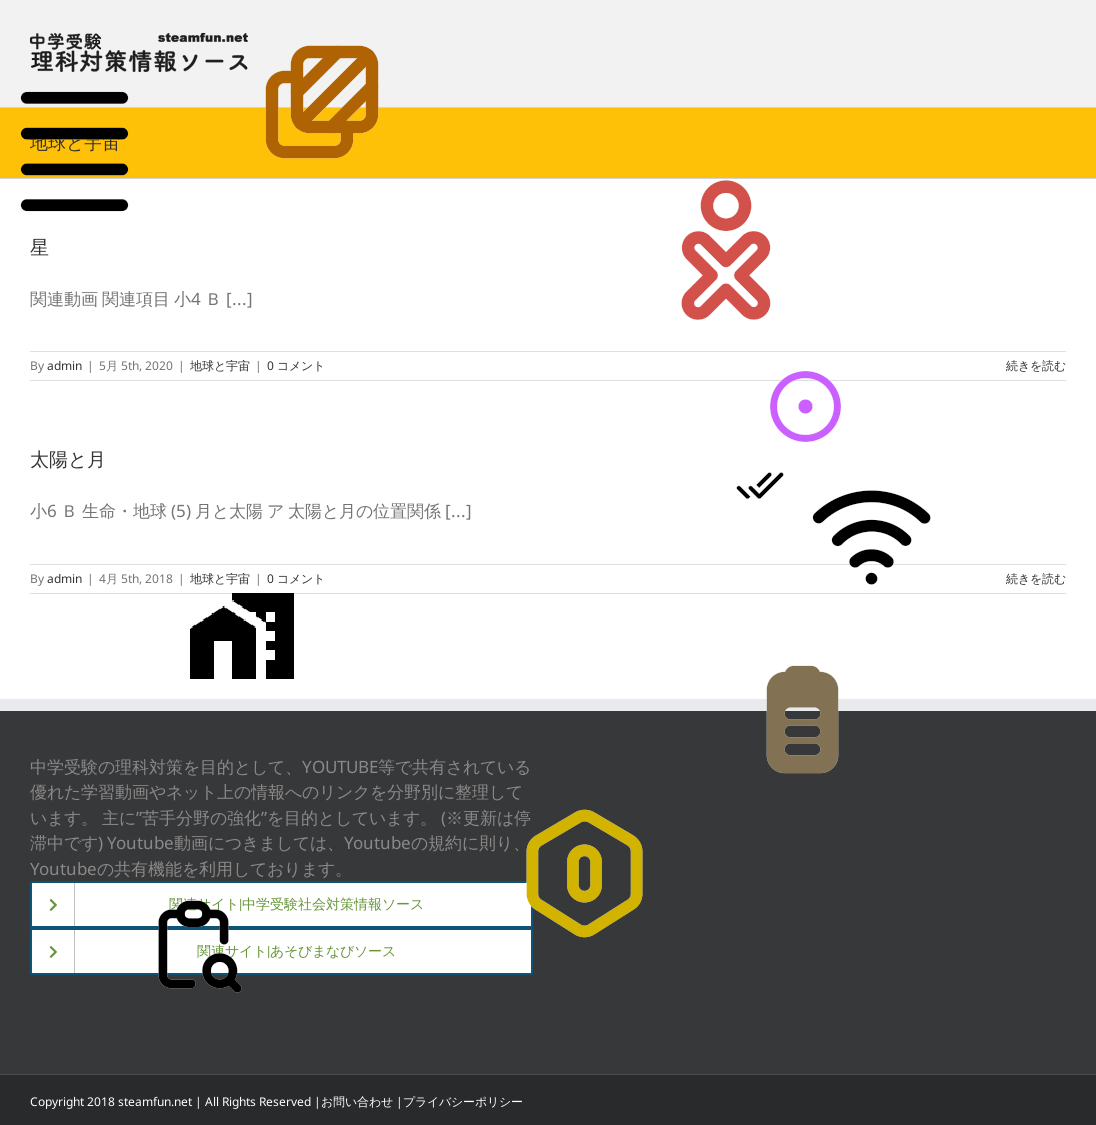  What do you see at coordinates (726, 250) in the screenshot?
I see `open sugarizer learning platform` at bounding box center [726, 250].